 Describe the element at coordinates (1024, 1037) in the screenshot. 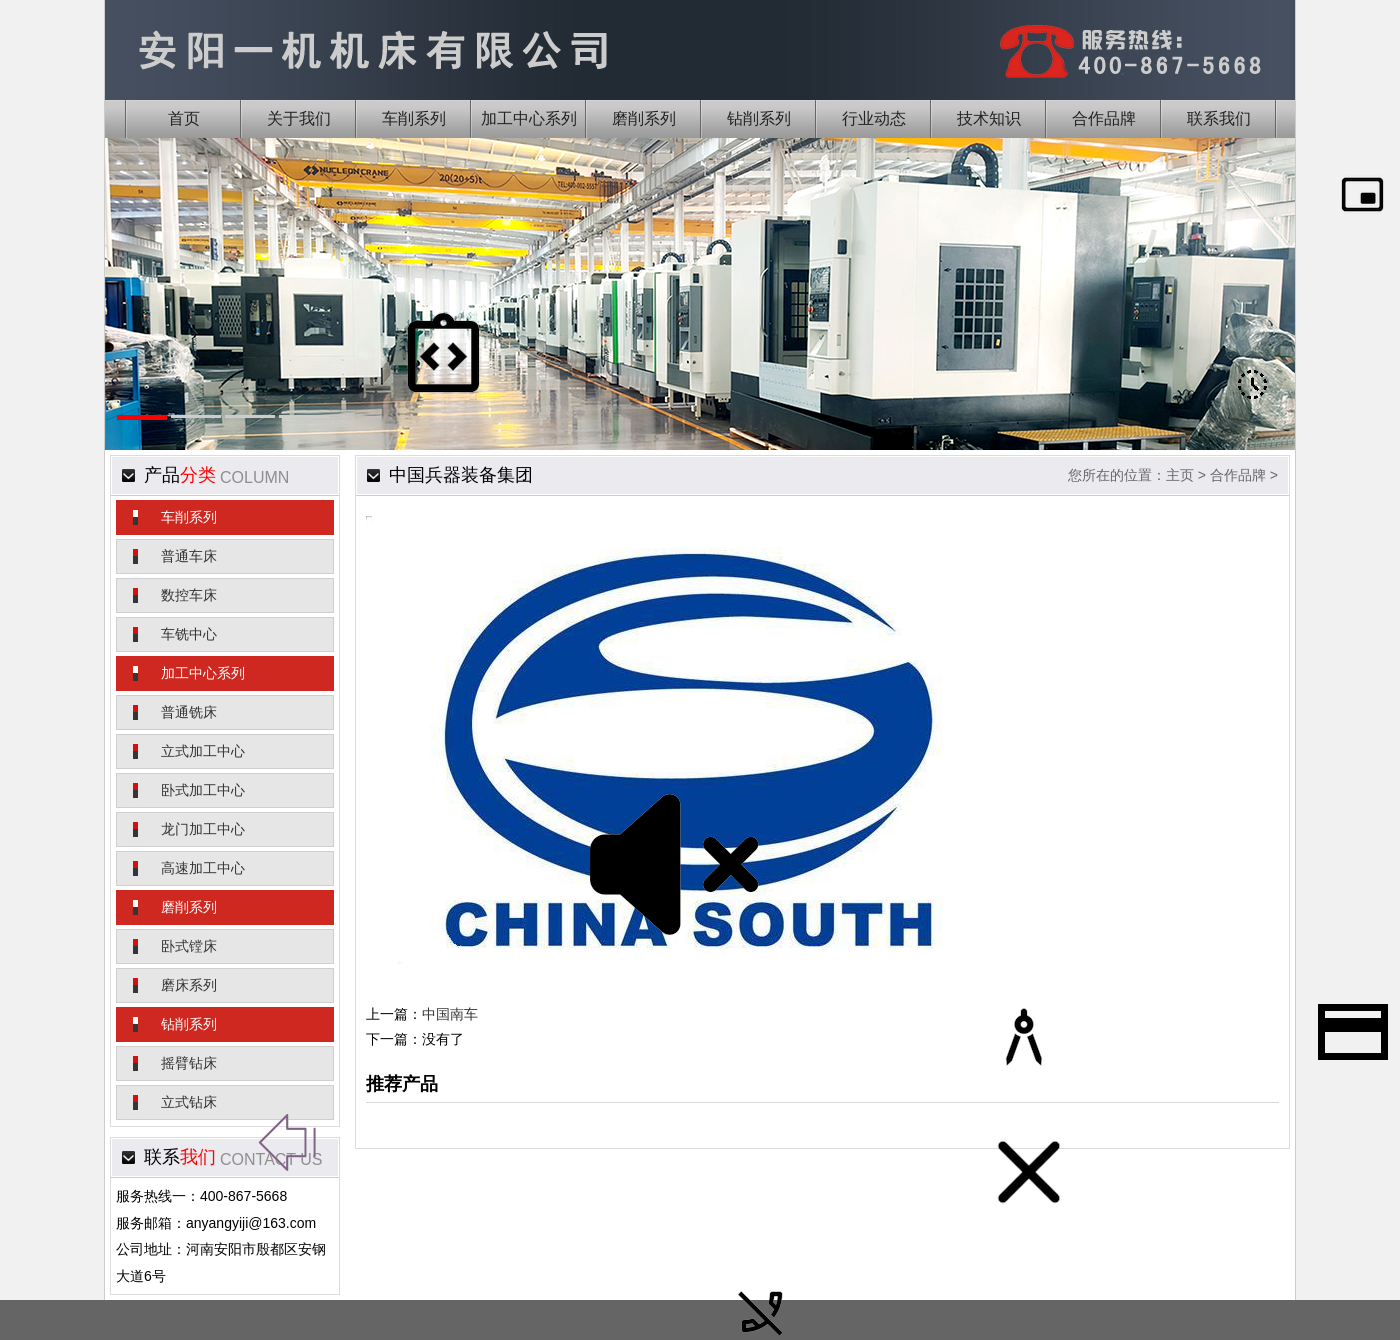

I see `access architecture or design tools` at that location.